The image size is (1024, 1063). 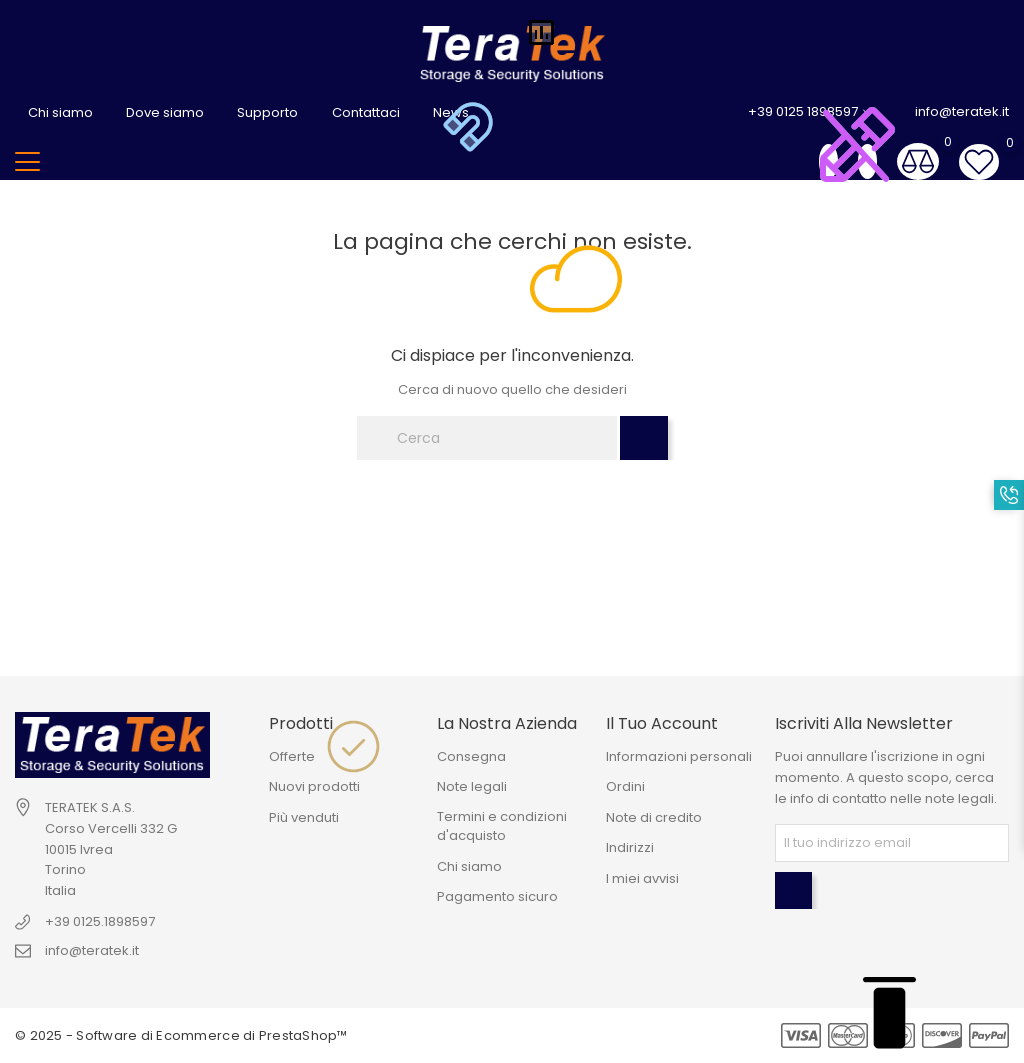 I want to click on editing is disabled or unavailable, so click(x=856, y=146).